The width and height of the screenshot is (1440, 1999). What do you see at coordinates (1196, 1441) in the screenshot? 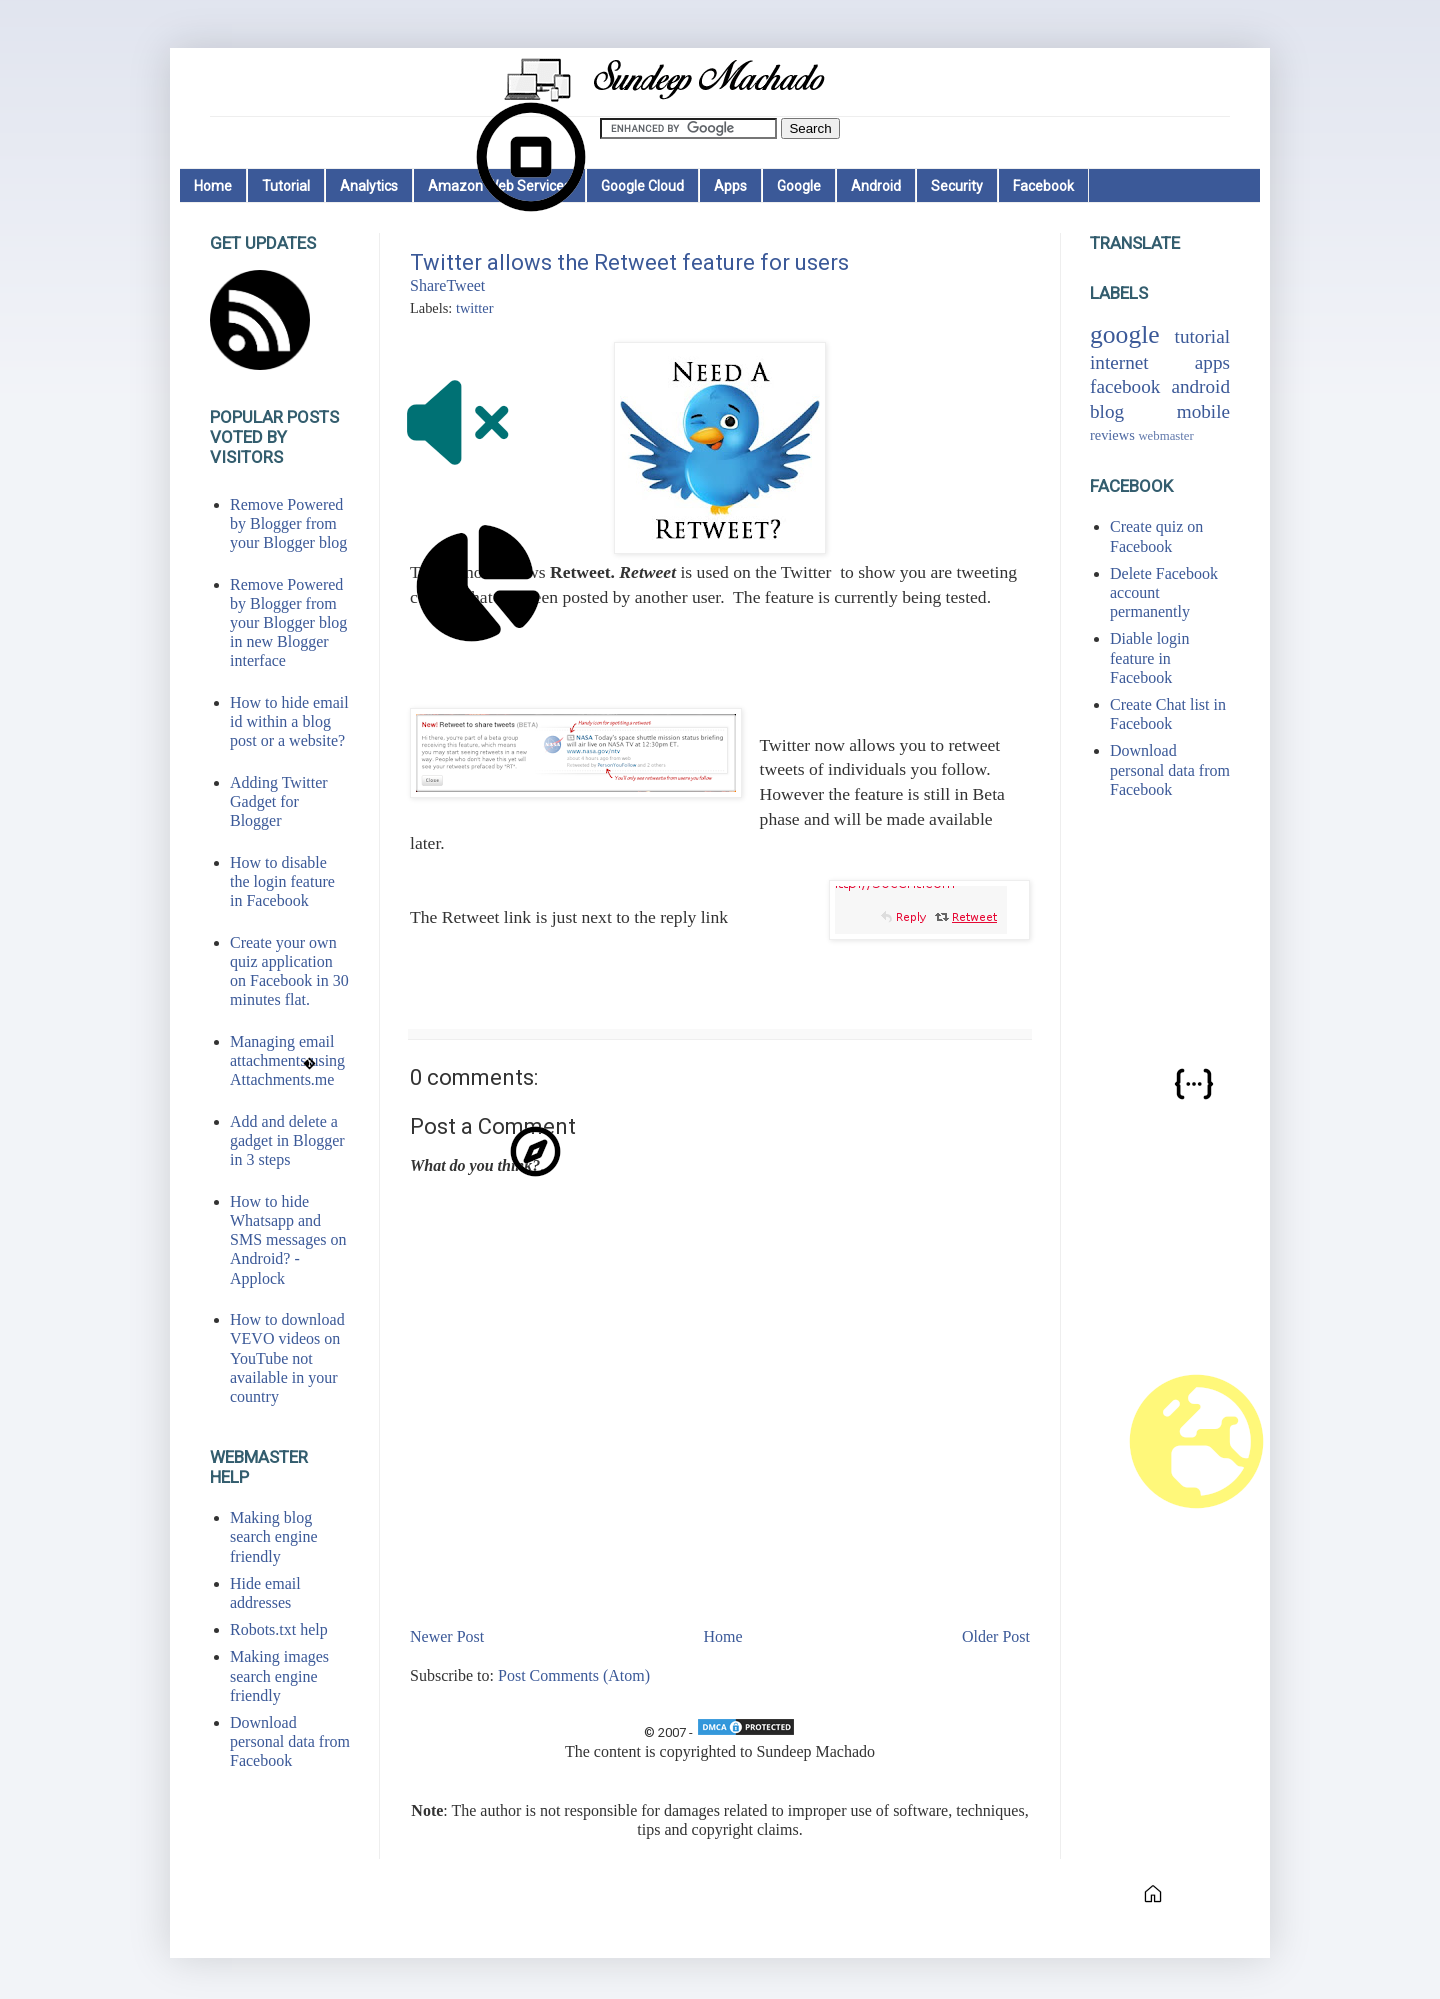
I see `select europe as your region` at bounding box center [1196, 1441].